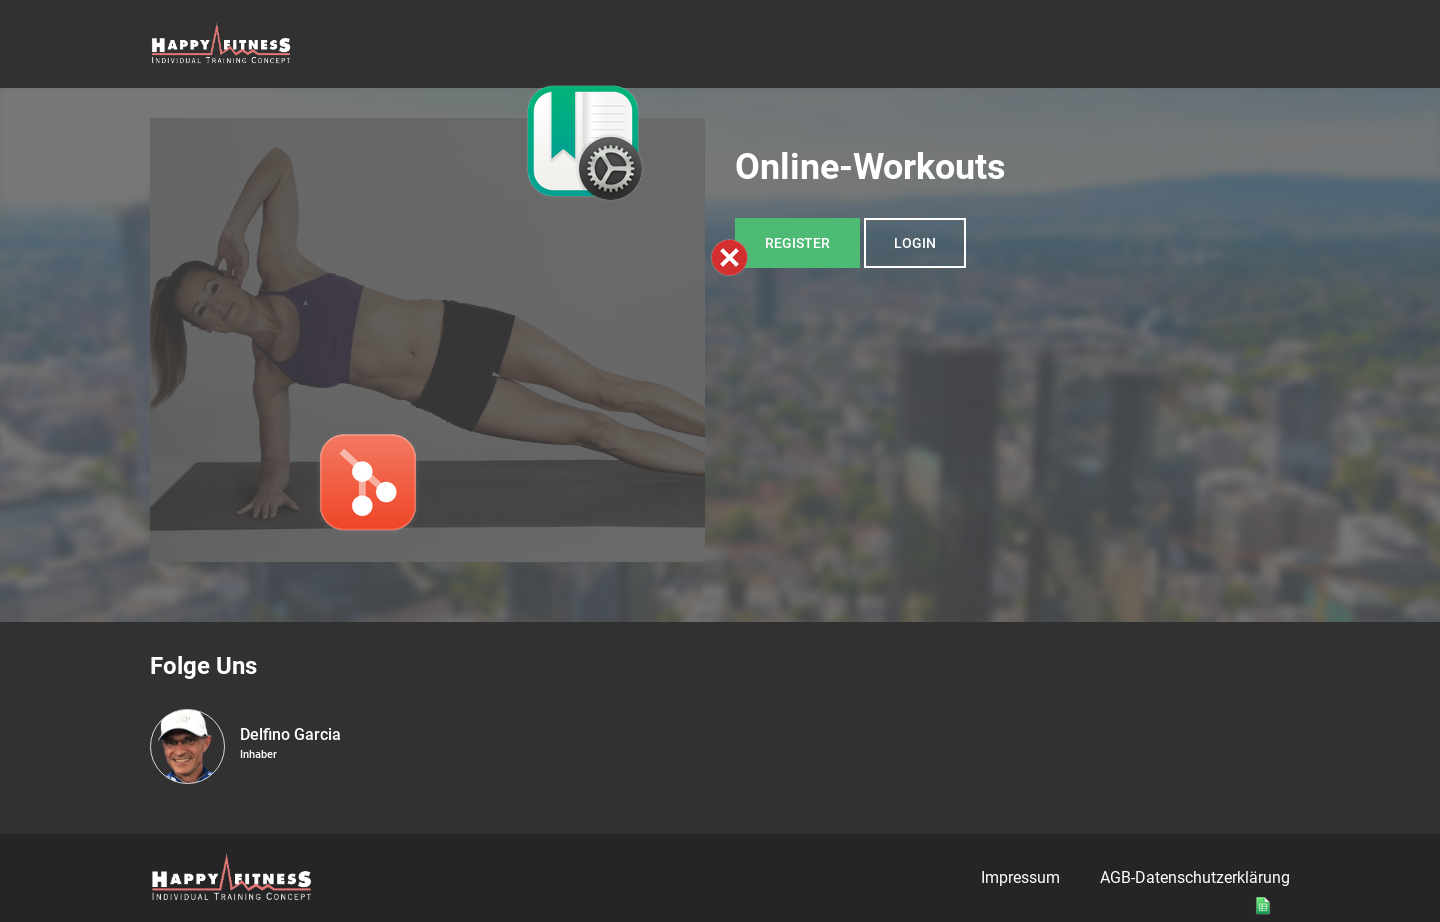  I want to click on indicates a file or item that cannot be read or accessed, so click(729, 257).